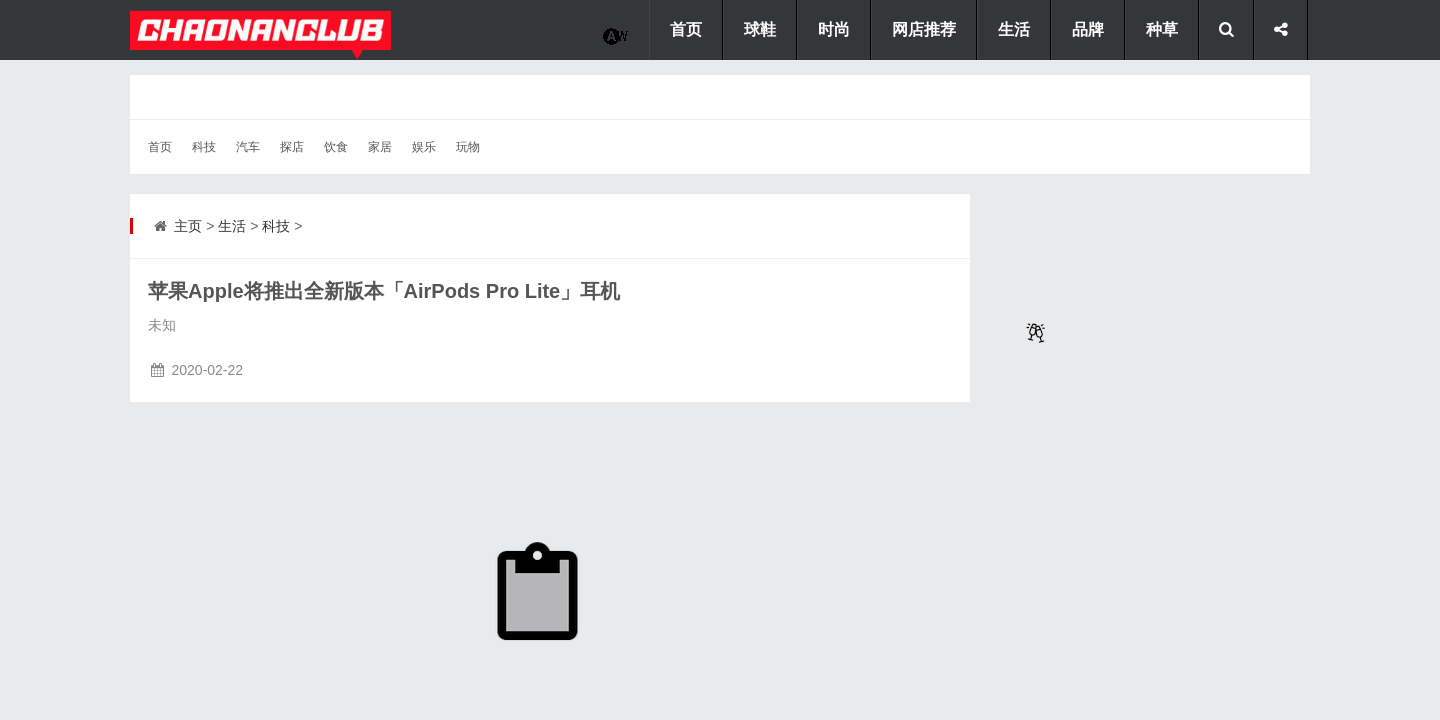  What do you see at coordinates (1036, 333) in the screenshot?
I see `celebrate an achievement or milestone` at bounding box center [1036, 333].